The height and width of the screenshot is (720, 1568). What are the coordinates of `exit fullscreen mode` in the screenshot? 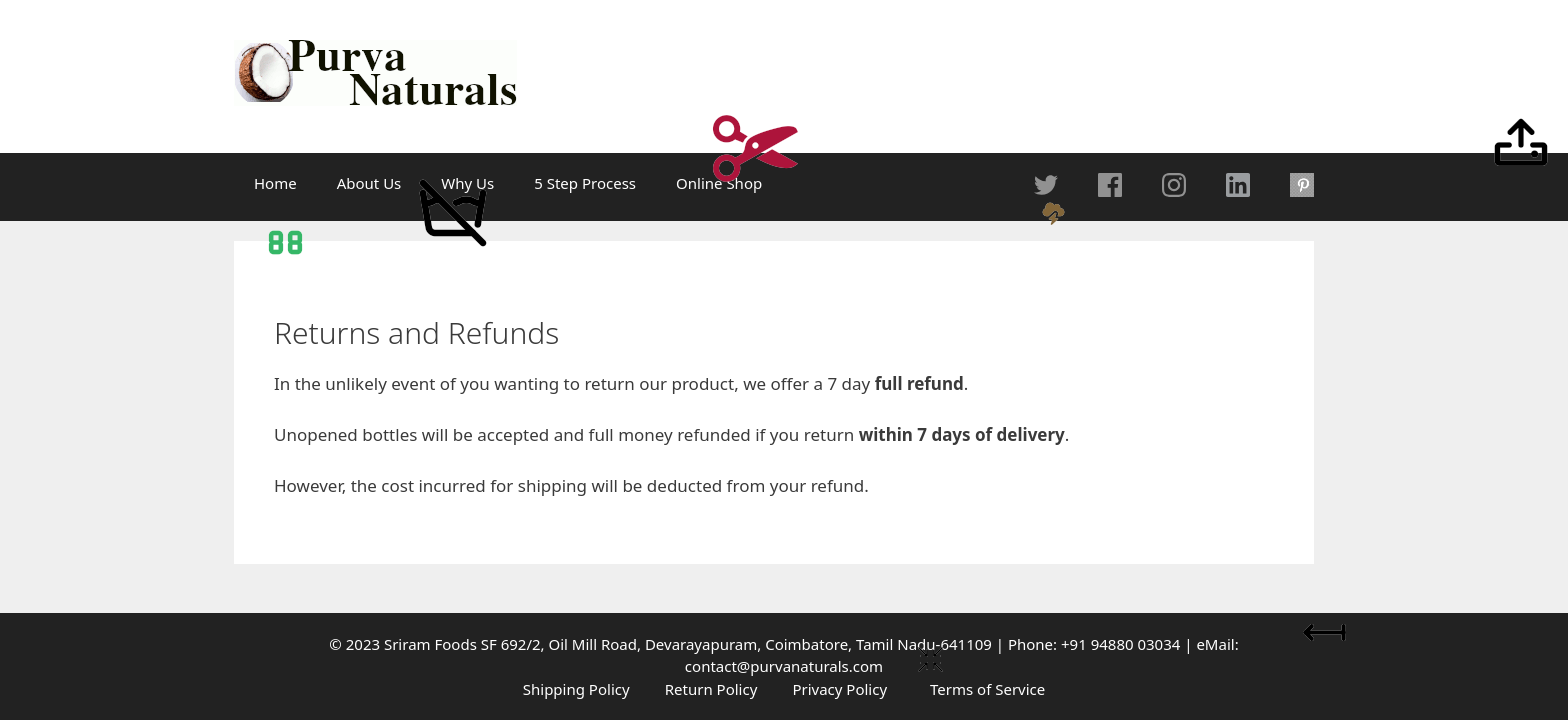 It's located at (930, 659).